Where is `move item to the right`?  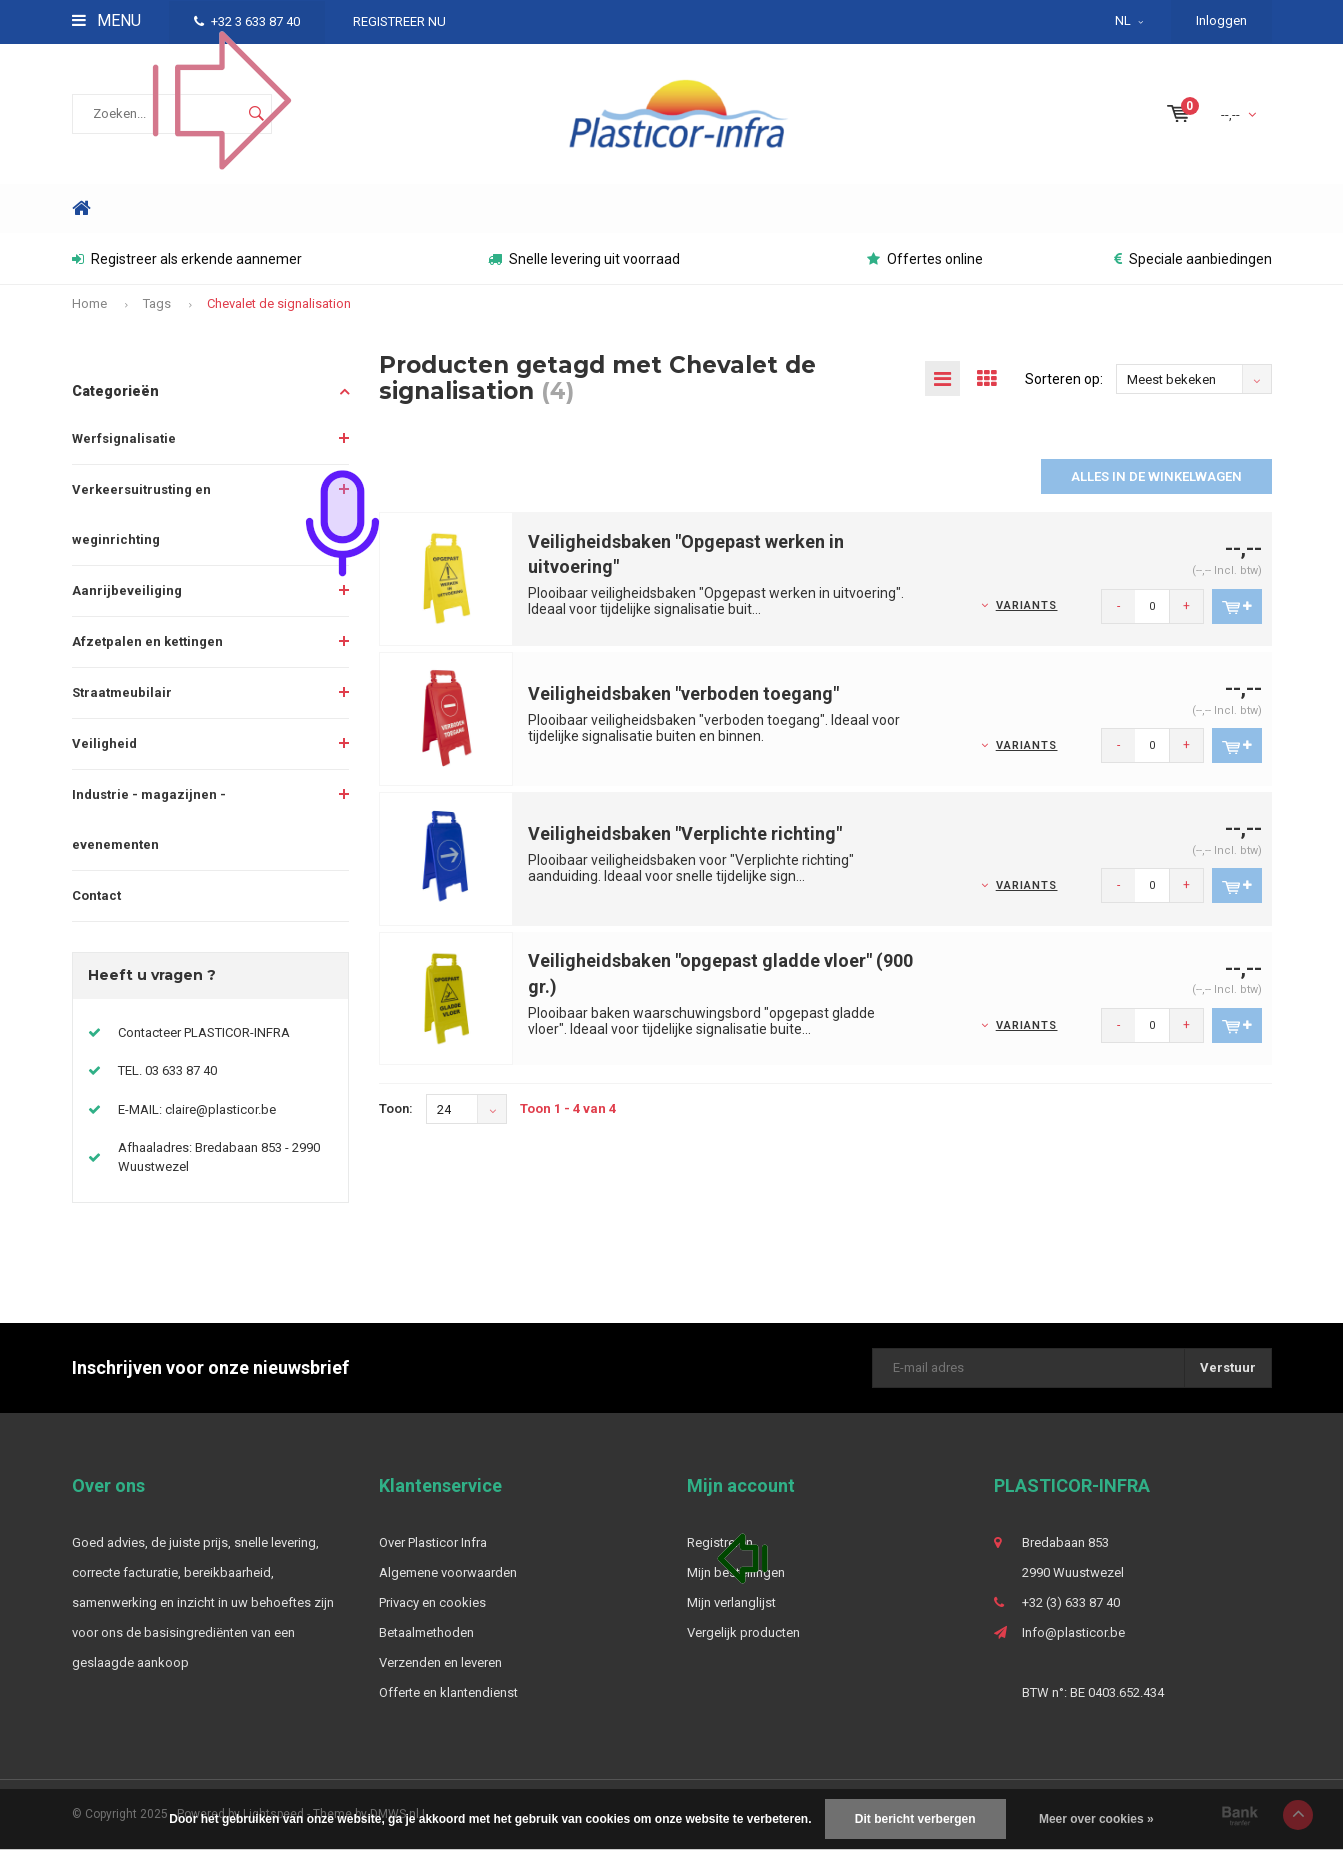 move item to the right is located at coordinates (216, 100).